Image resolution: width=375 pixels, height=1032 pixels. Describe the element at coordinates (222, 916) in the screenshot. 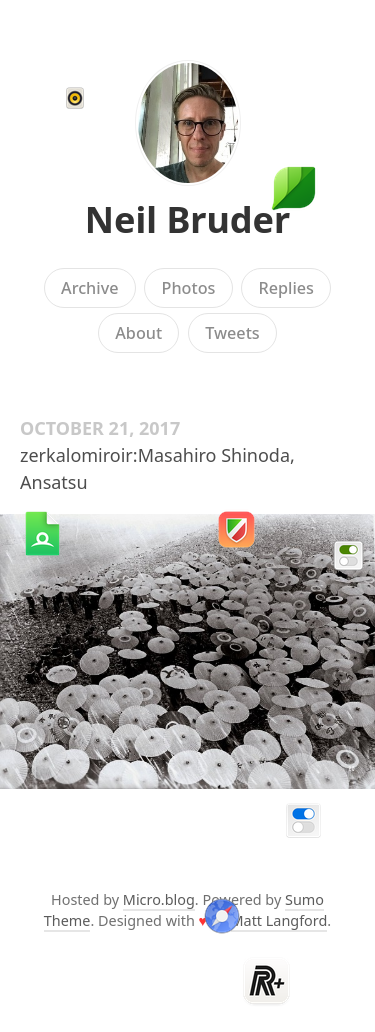

I see `open web browser application` at that location.